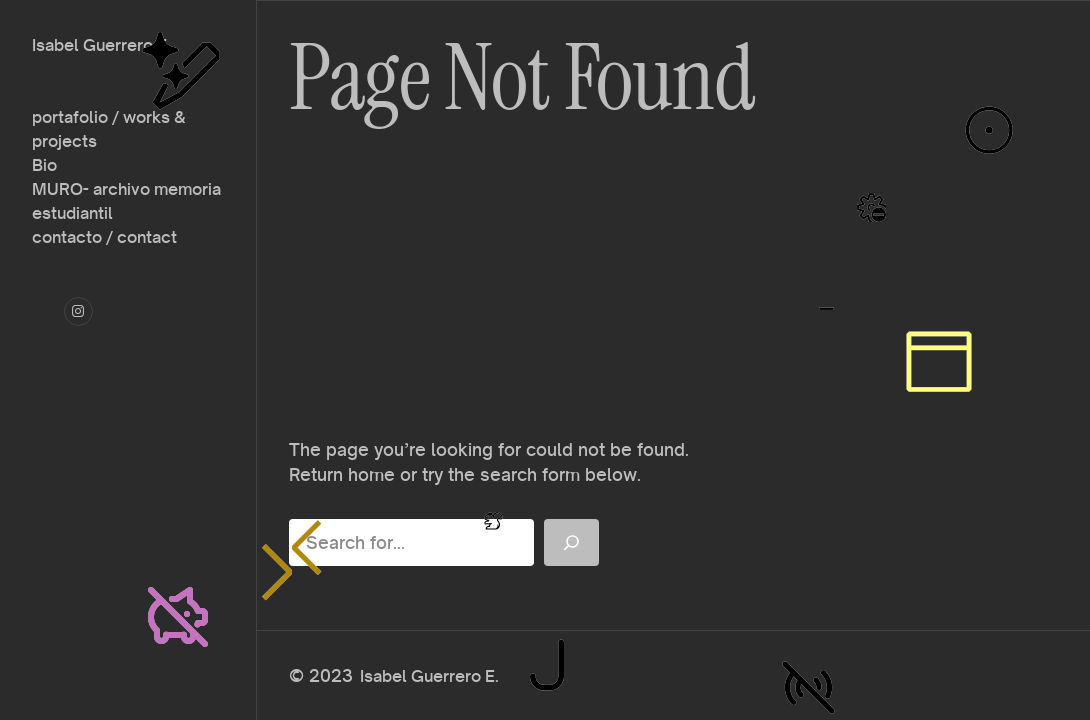 This screenshot has width=1090, height=720. Describe the element at coordinates (547, 665) in the screenshot. I see `represents the letter J in text formatting or typography` at that location.